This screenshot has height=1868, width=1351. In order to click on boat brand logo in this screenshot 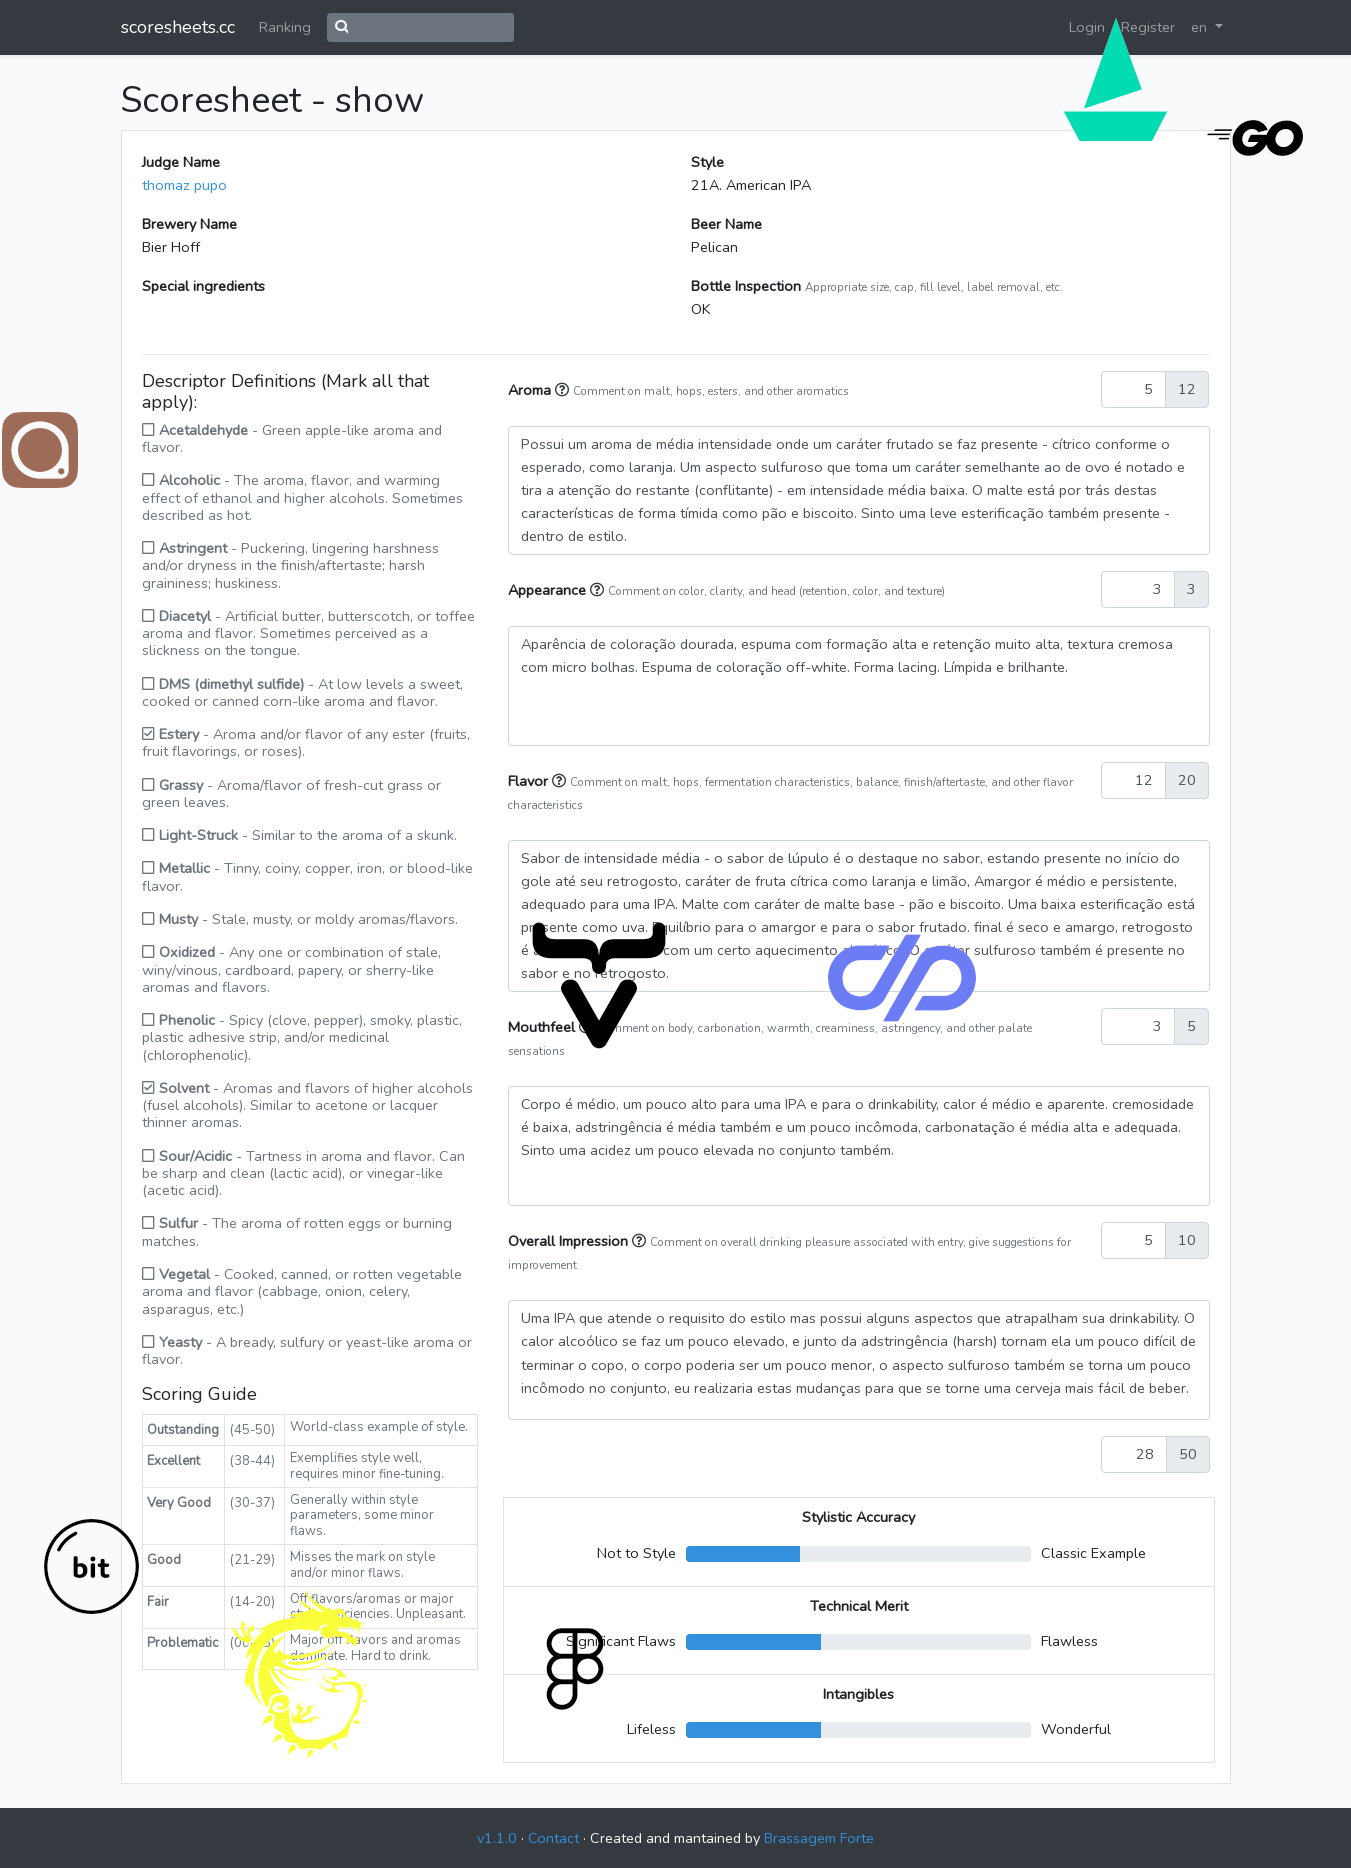, I will do `click(1115, 79)`.